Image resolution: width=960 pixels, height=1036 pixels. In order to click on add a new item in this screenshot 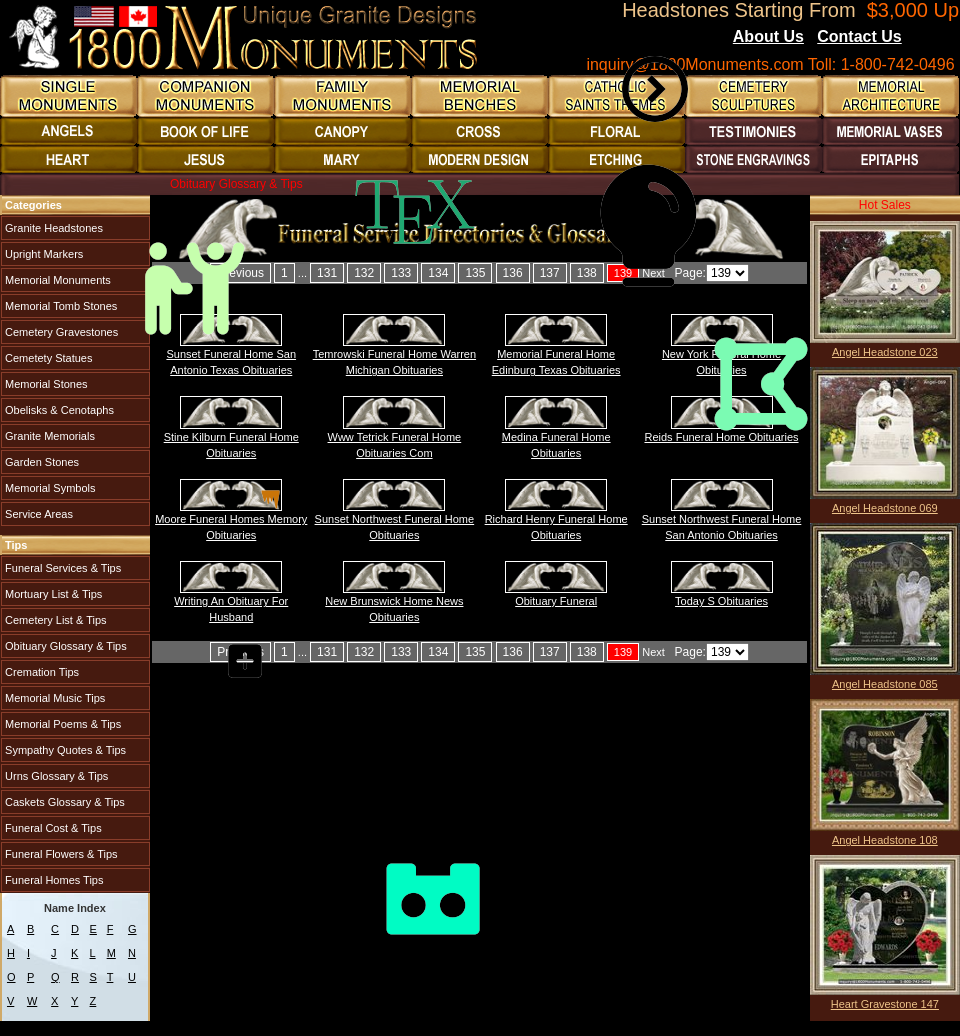, I will do `click(245, 661)`.